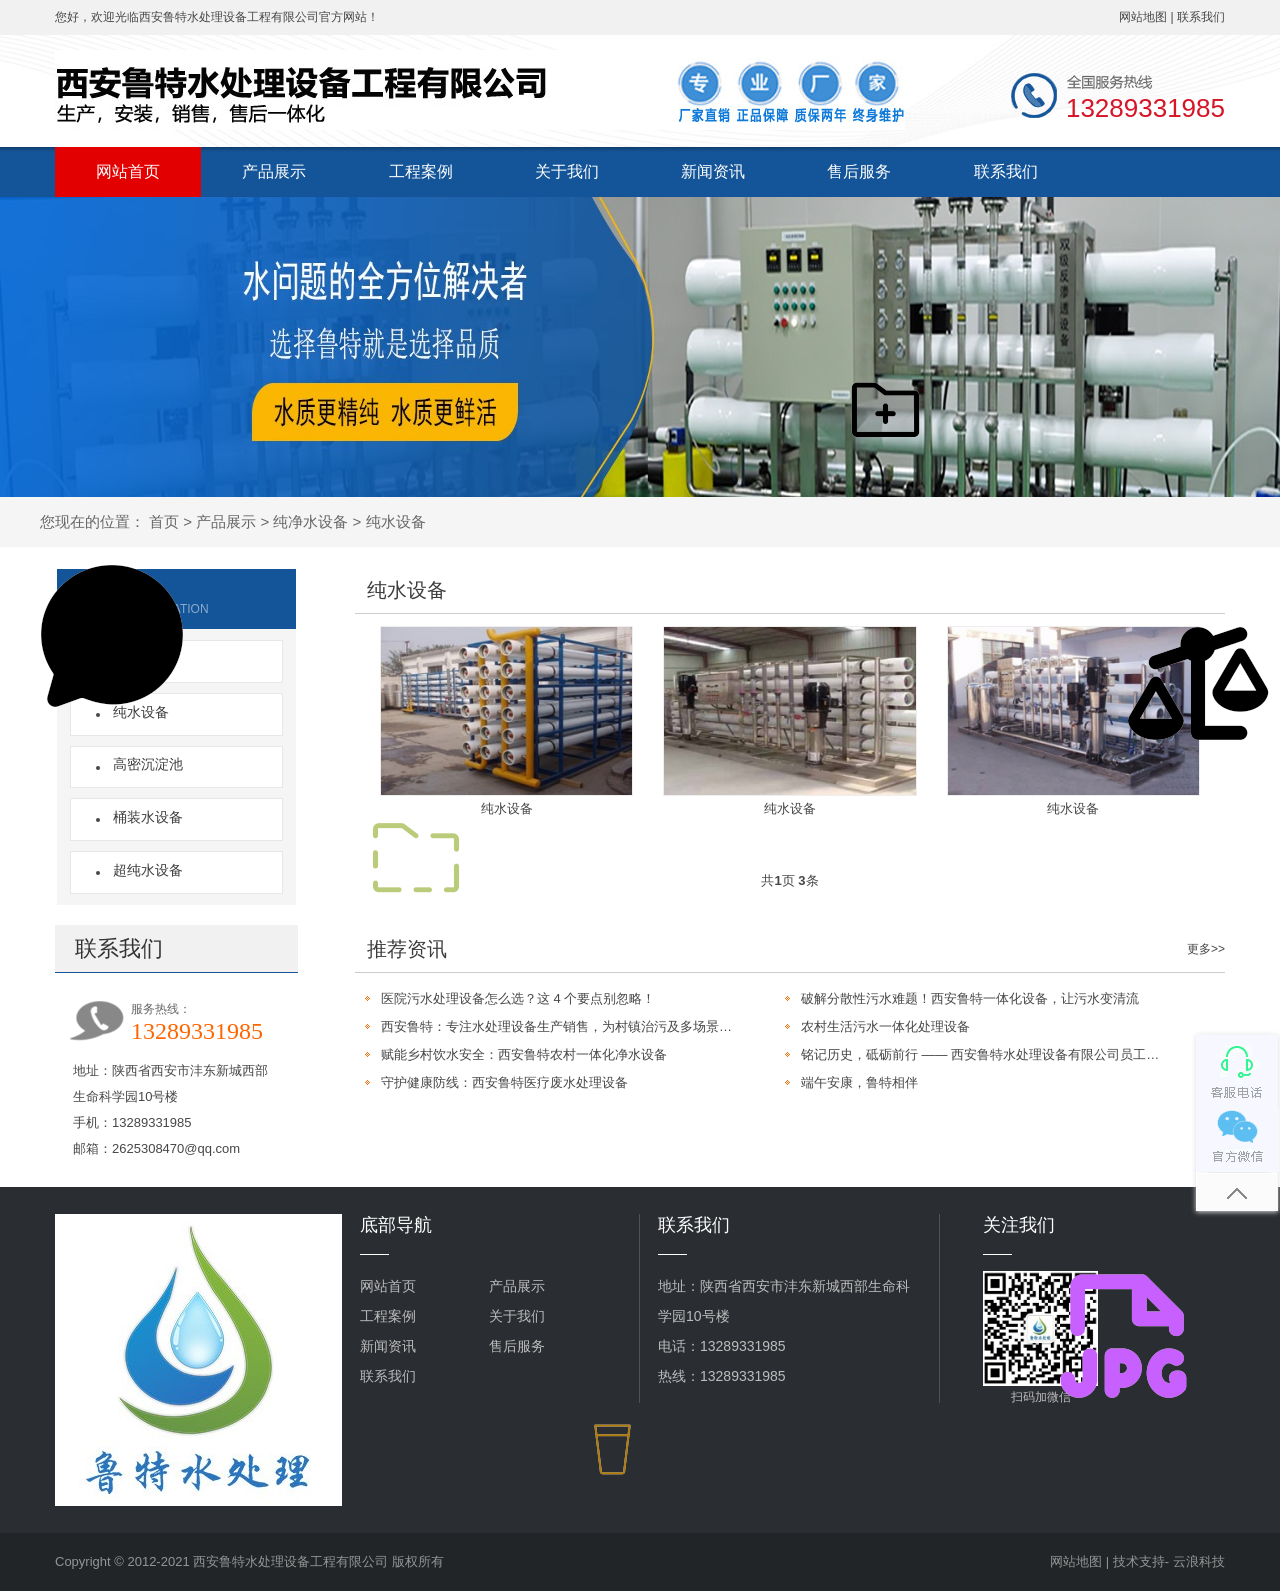 The height and width of the screenshot is (1591, 1280). Describe the element at coordinates (885, 408) in the screenshot. I see `create a new folder` at that location.